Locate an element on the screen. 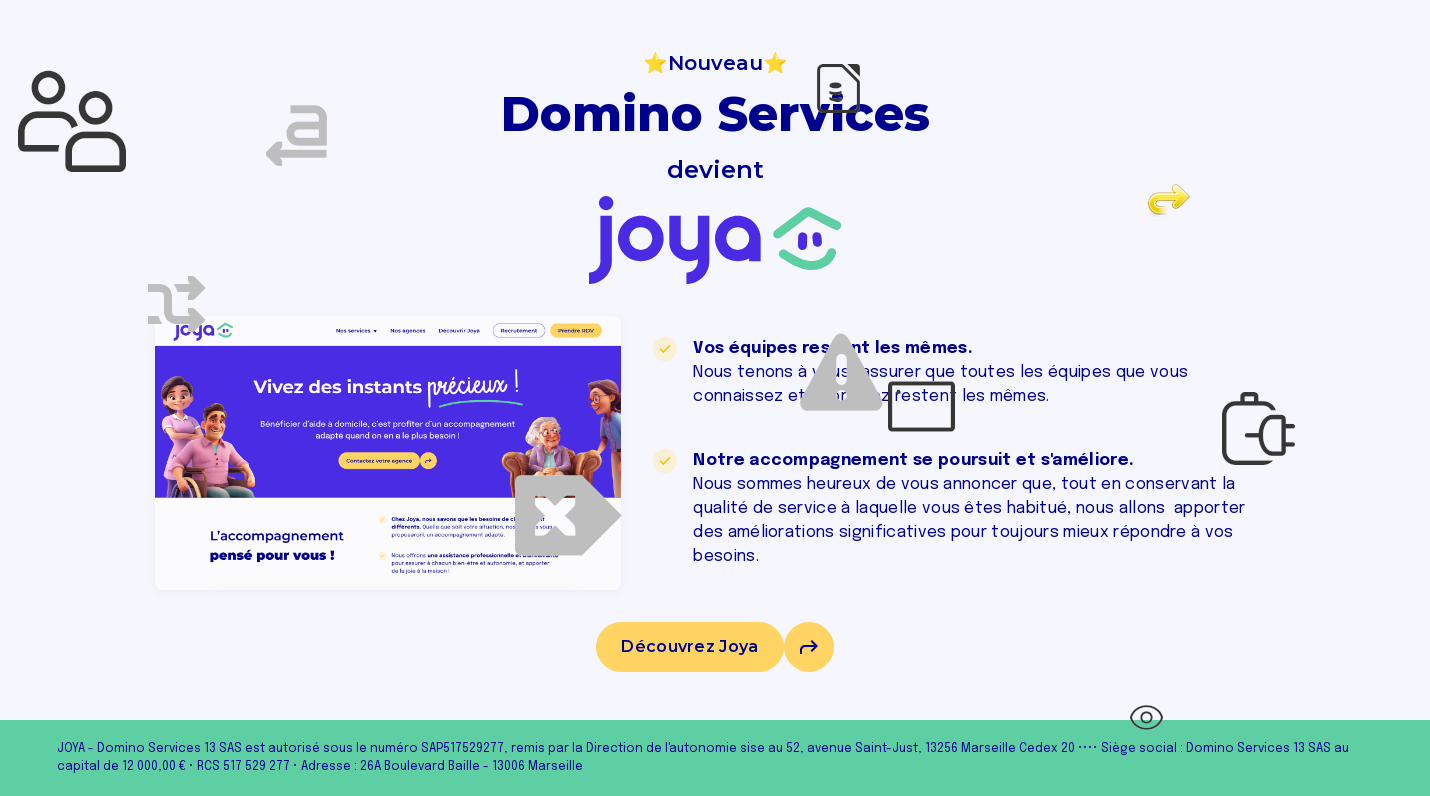 This screenshot has height=796, width=1430. open libreoffice base database application is located at coordinates (838, 88).